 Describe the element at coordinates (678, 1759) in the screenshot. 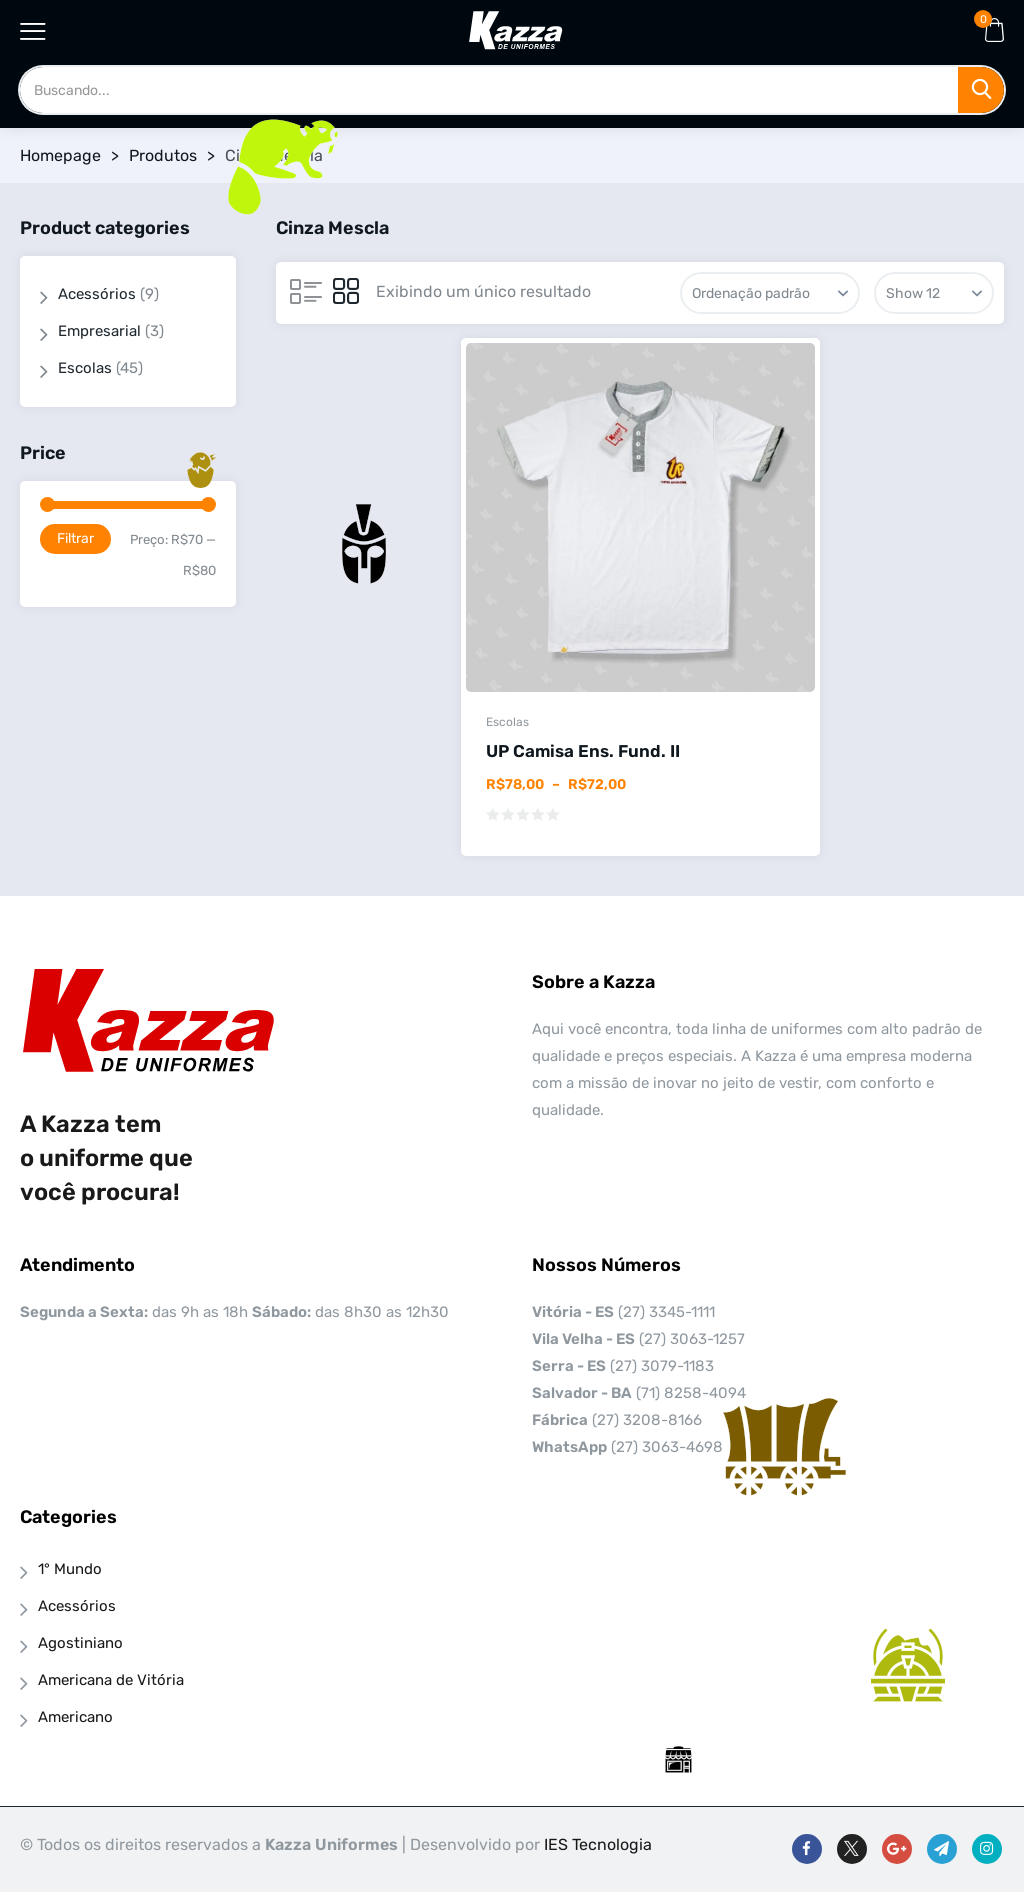

I see `open the in-game shop or store` at that location.